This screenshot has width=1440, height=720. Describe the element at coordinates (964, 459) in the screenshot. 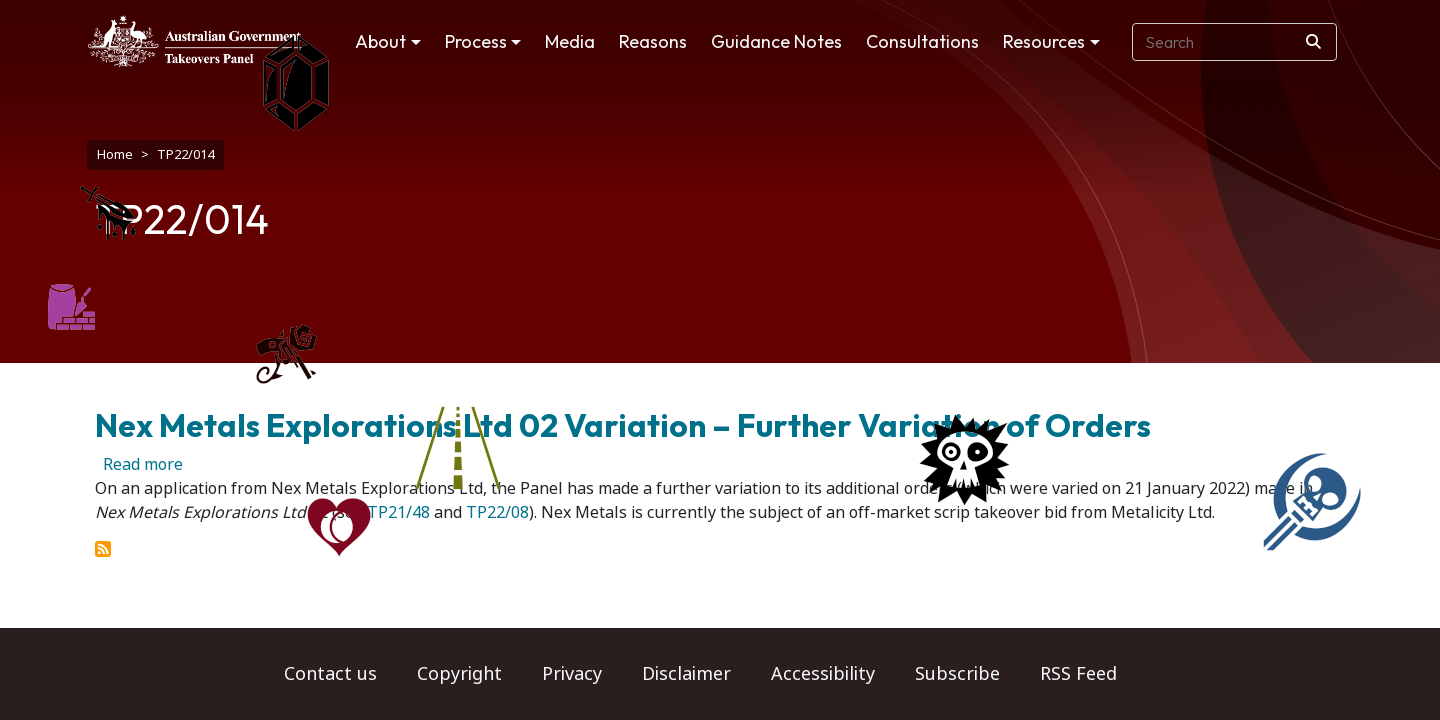

I see `indicates a surprise enemy encounter or ambush` at that location.